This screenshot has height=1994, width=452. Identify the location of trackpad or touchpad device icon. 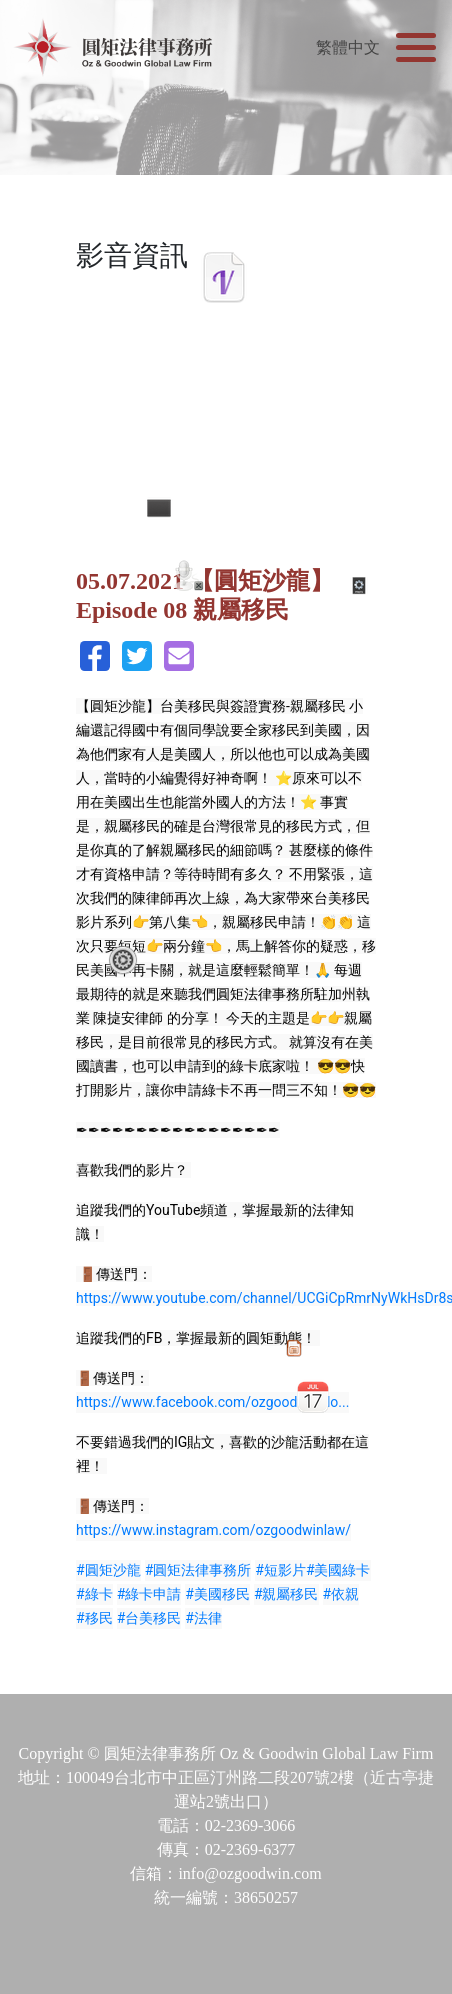
(159, 508).